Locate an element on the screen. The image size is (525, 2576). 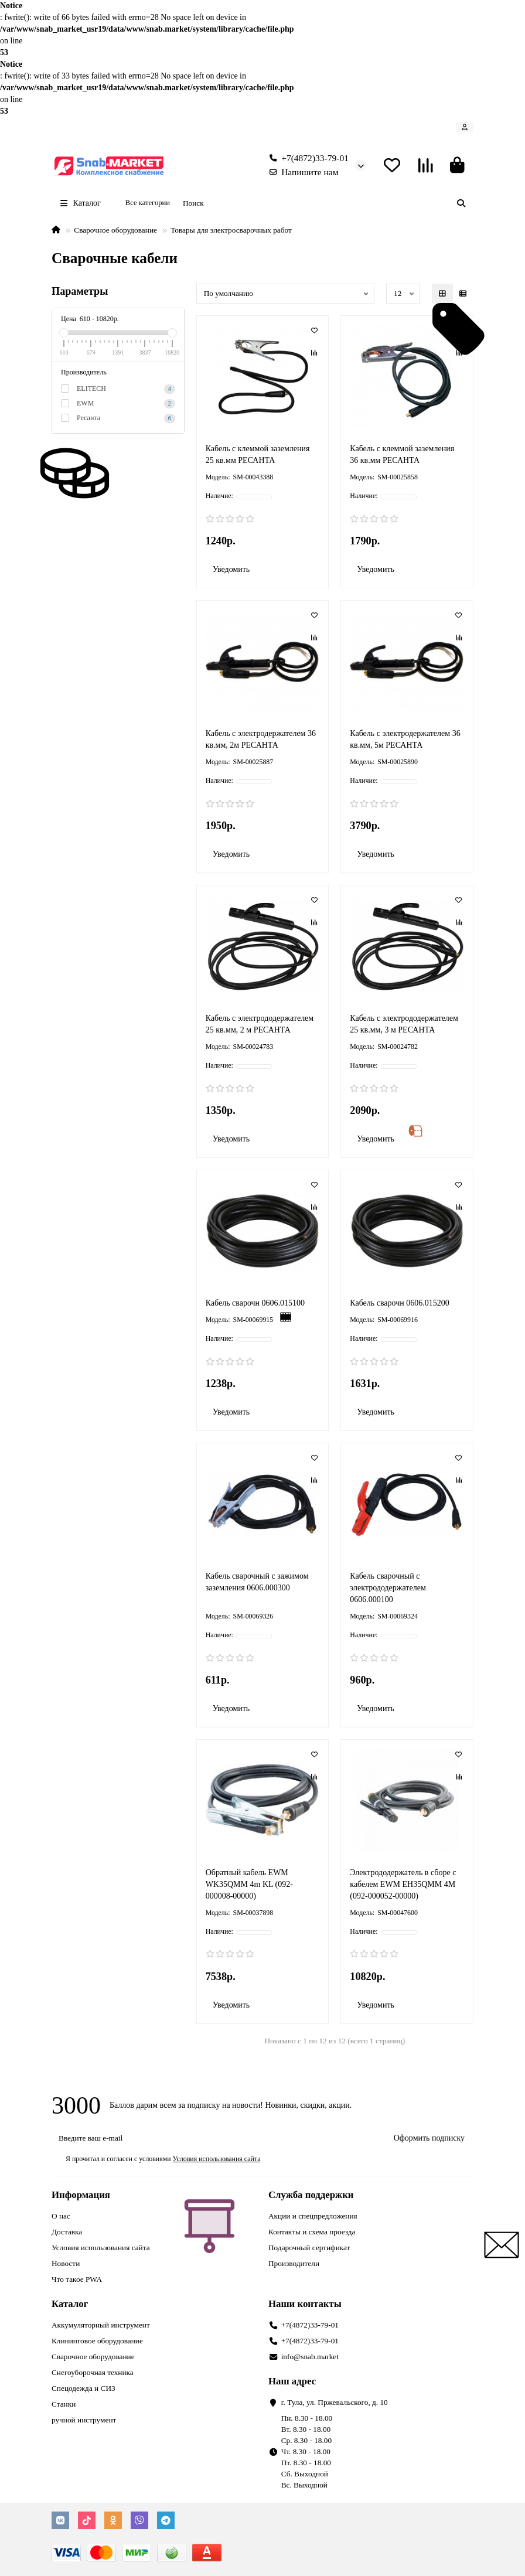
add a tag or label to an item is located at coordinates (458, 328).